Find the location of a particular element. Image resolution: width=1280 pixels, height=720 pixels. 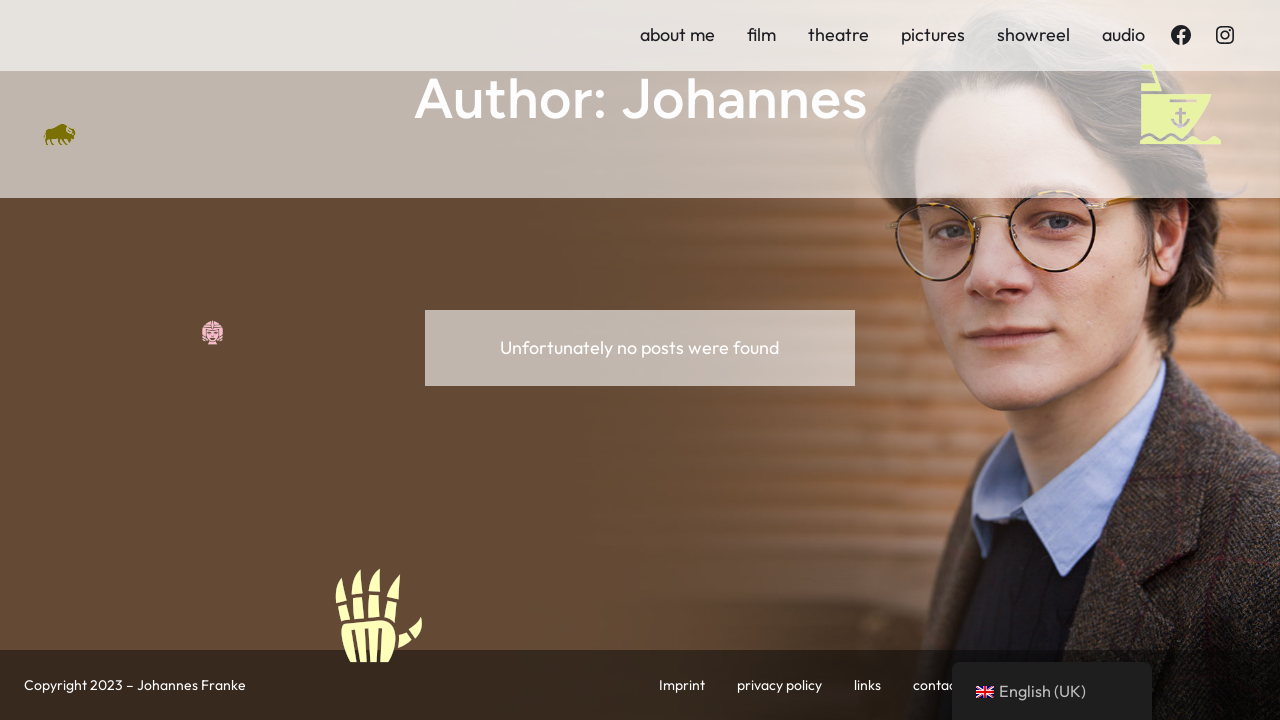

wildlife or nature category indicator is located at coordinates (59, 134).